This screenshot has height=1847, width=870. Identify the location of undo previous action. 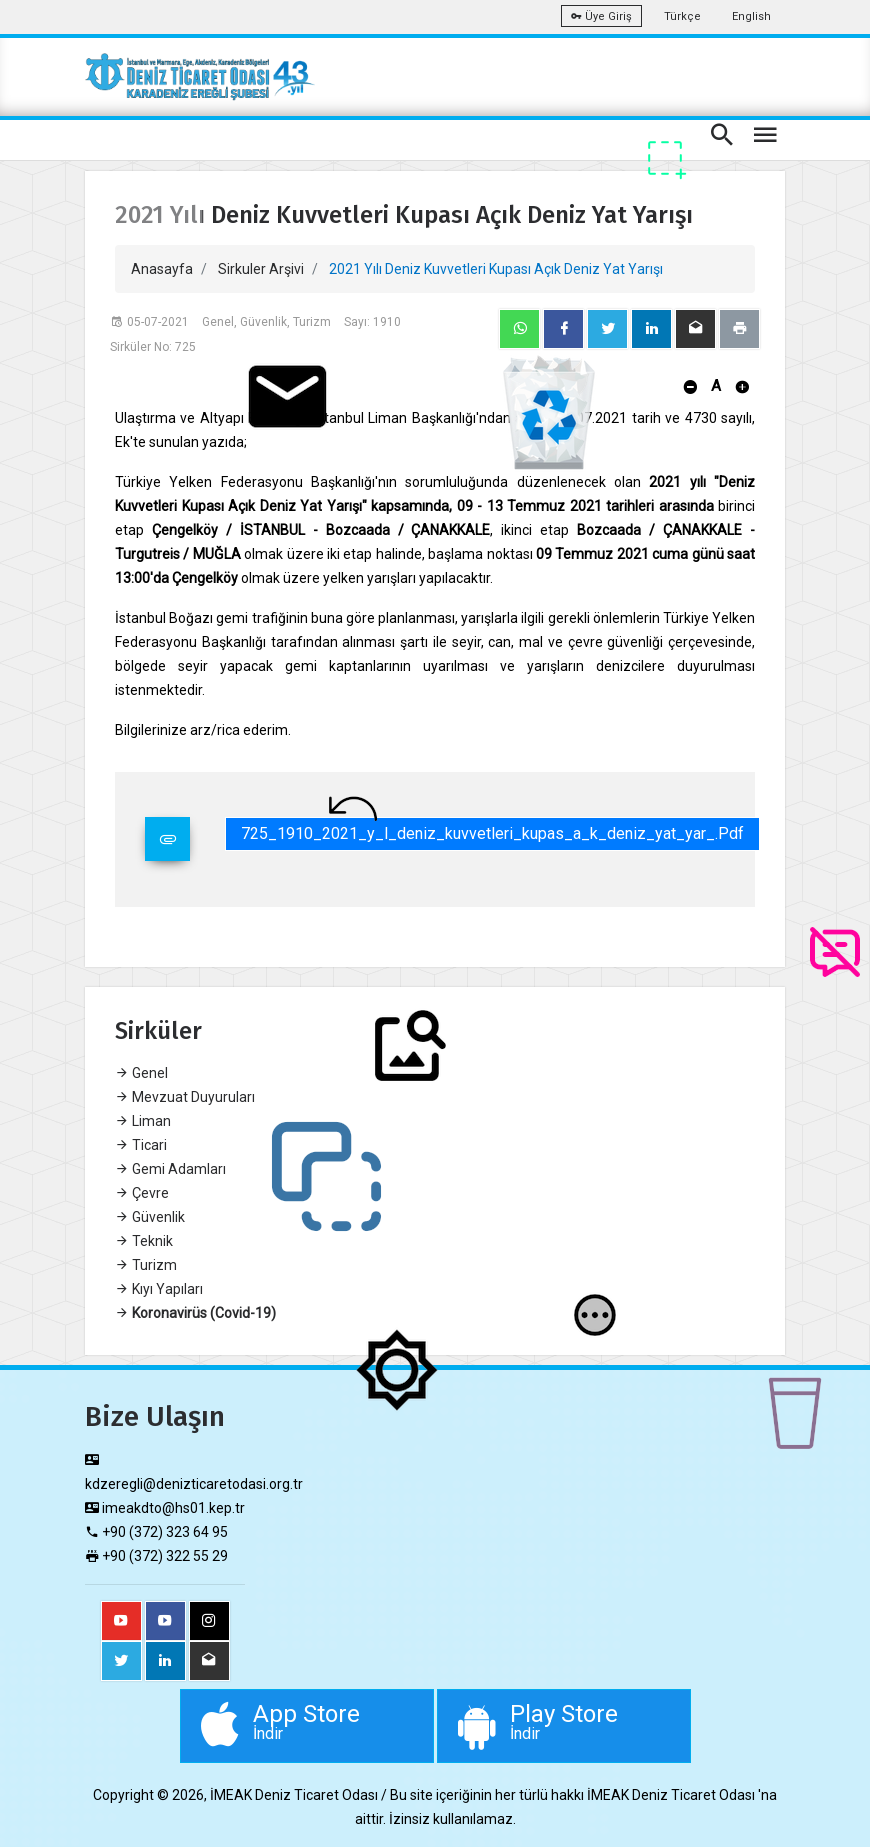
(354, 807).